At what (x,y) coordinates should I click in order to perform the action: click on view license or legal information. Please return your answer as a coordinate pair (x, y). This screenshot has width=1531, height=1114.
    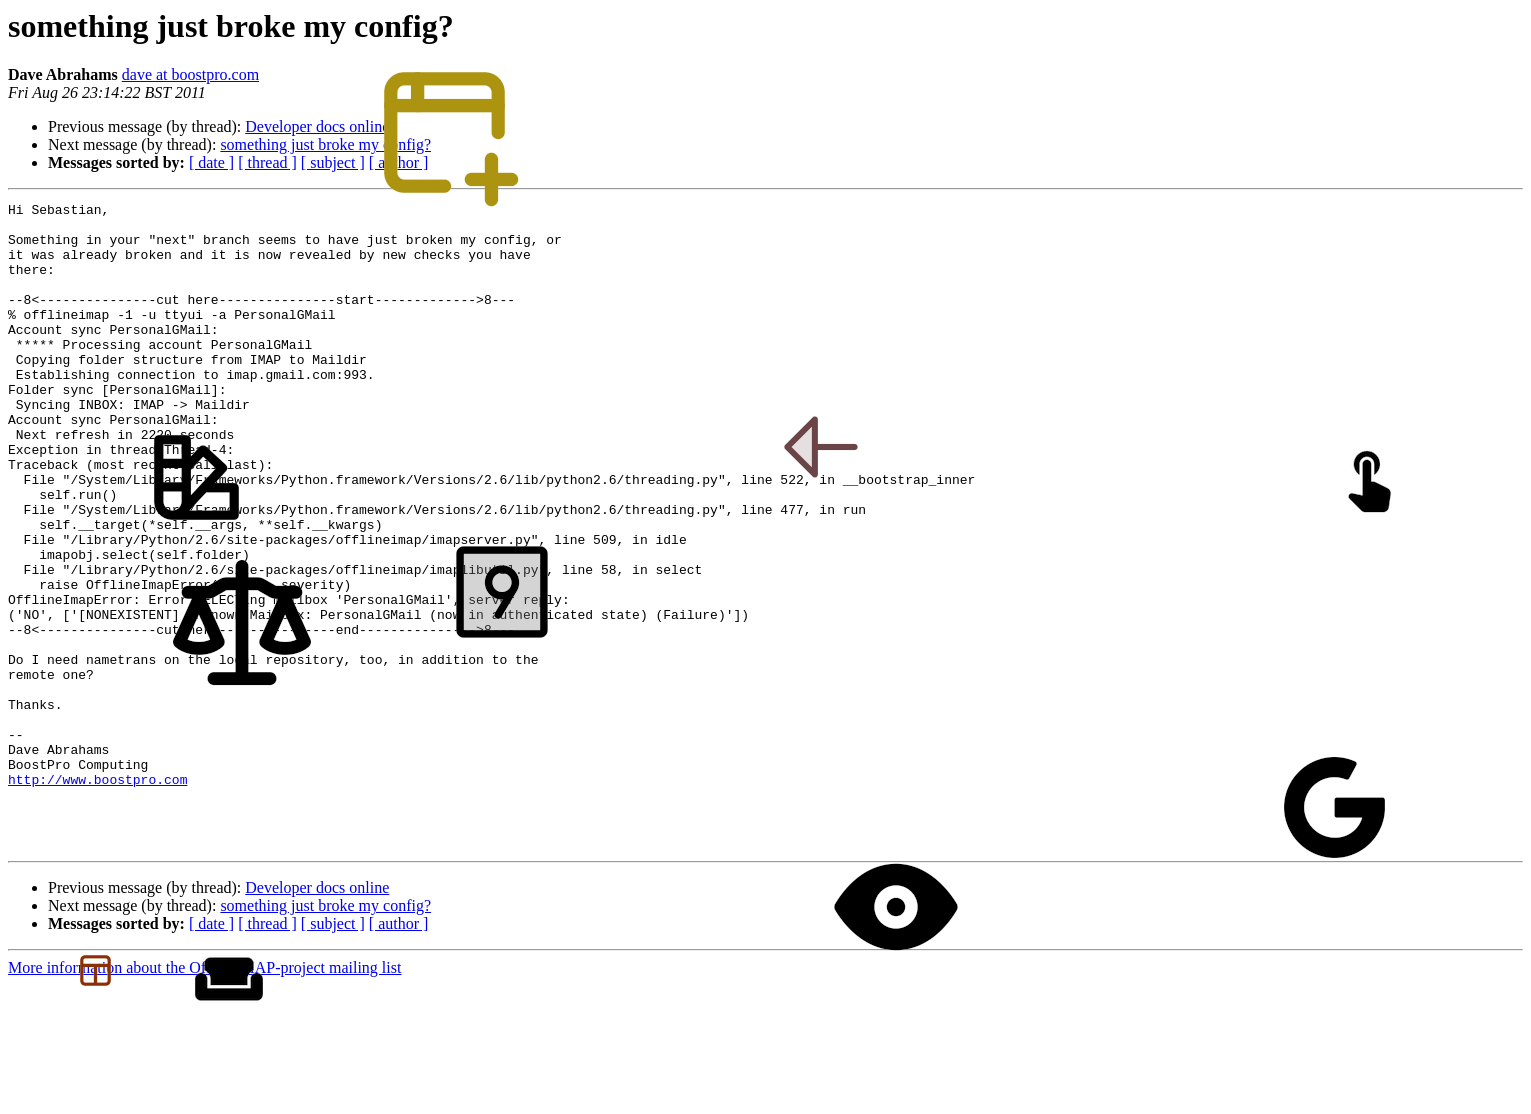
    Looking at the image, I should click on (242, 629).